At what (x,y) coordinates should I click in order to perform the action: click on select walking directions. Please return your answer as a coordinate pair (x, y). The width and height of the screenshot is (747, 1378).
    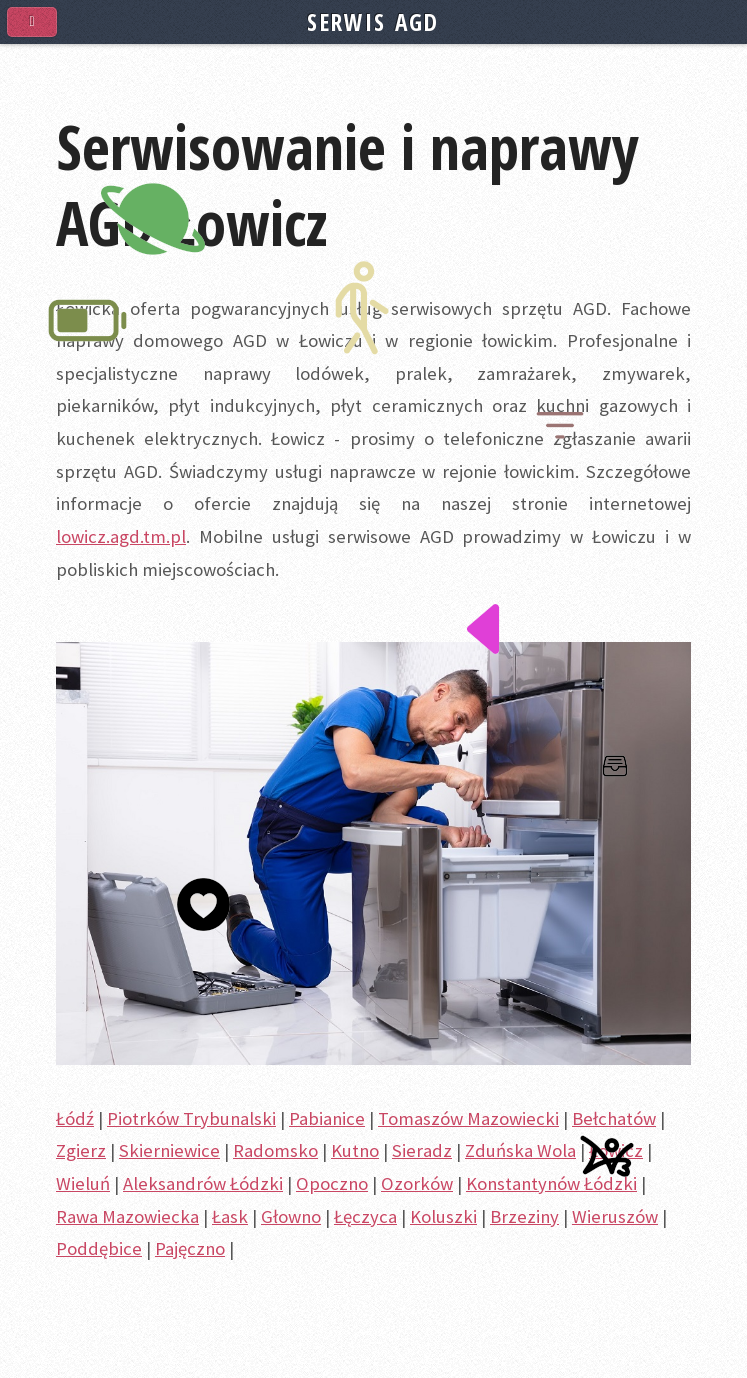
    Looking at the image, I should click on (363, 307).